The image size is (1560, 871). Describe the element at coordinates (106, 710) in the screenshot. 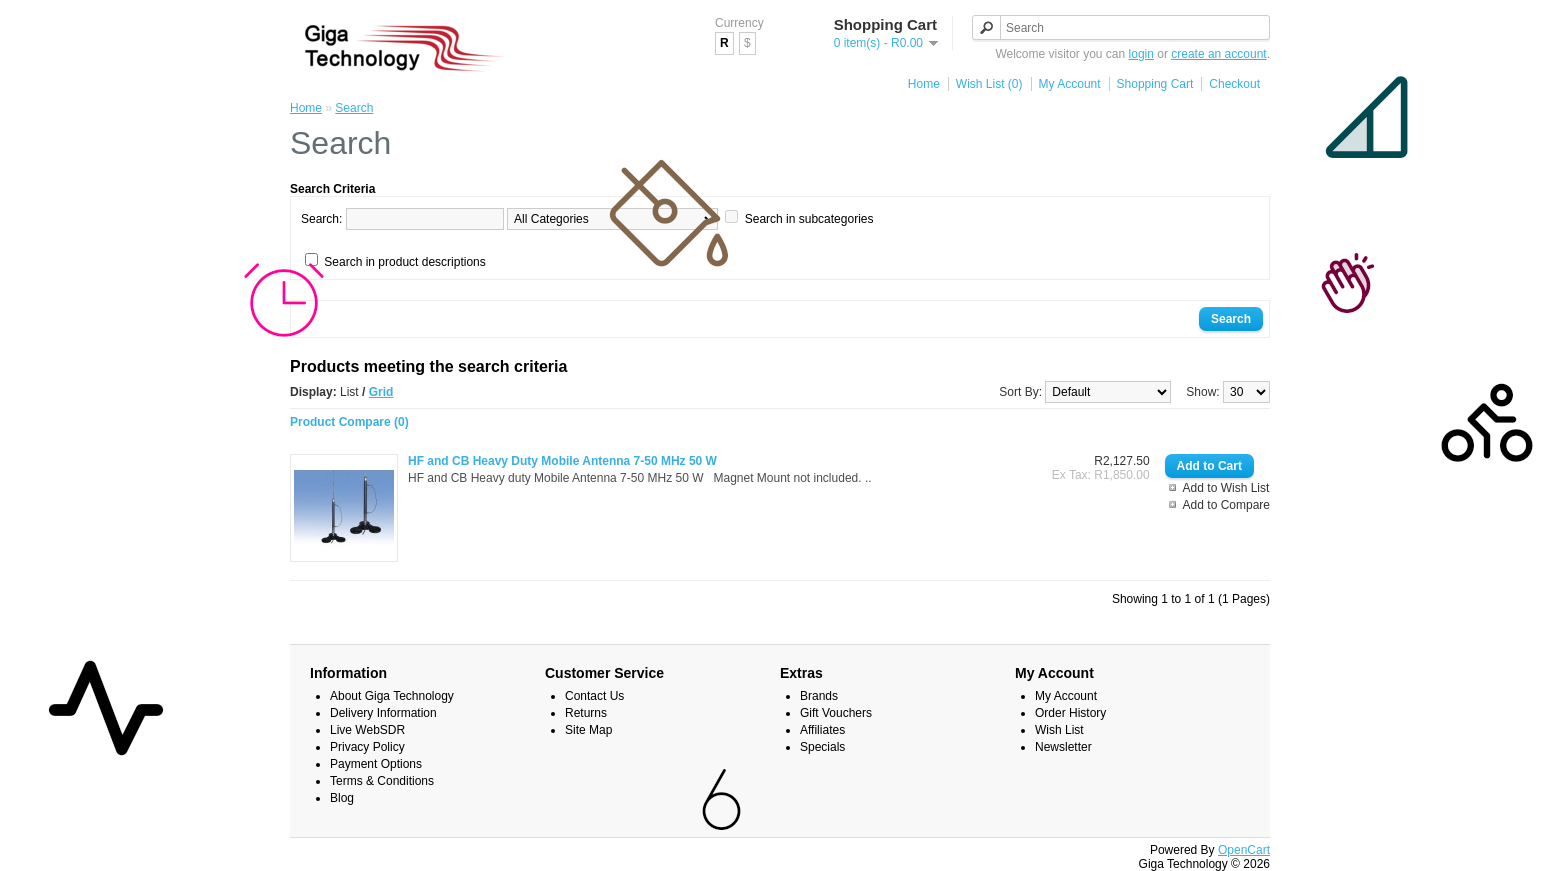

I see `view health or heart rate data` at that location.